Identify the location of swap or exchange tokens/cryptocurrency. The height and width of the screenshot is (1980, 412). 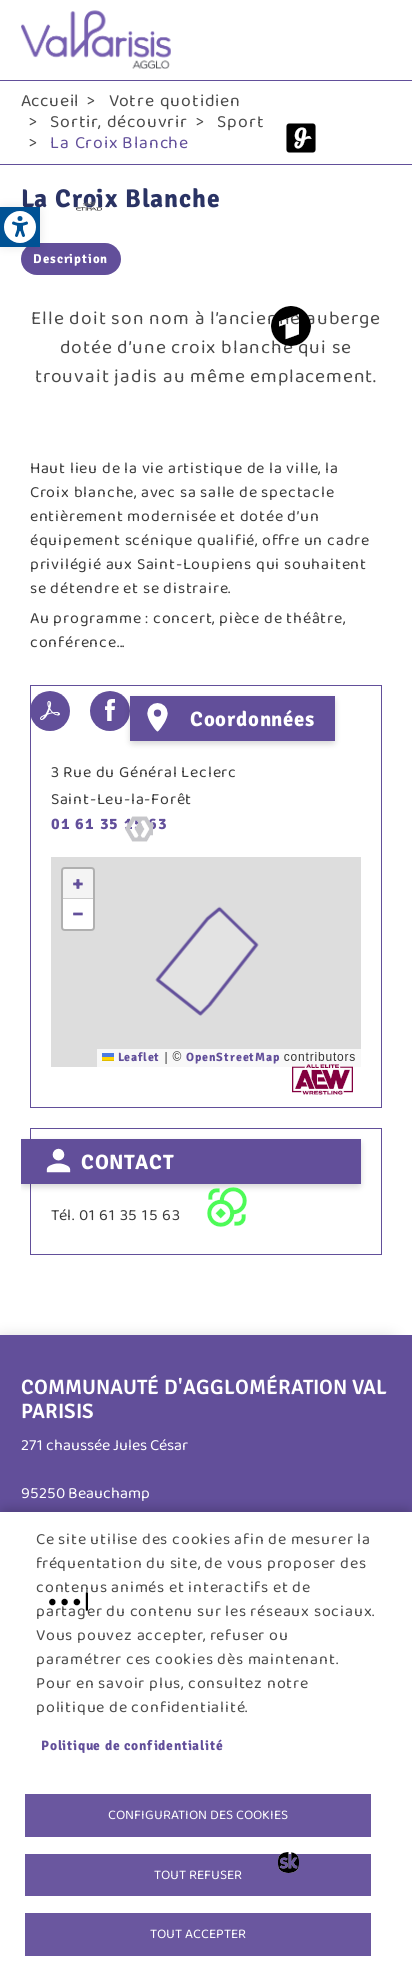
(227, 1207).